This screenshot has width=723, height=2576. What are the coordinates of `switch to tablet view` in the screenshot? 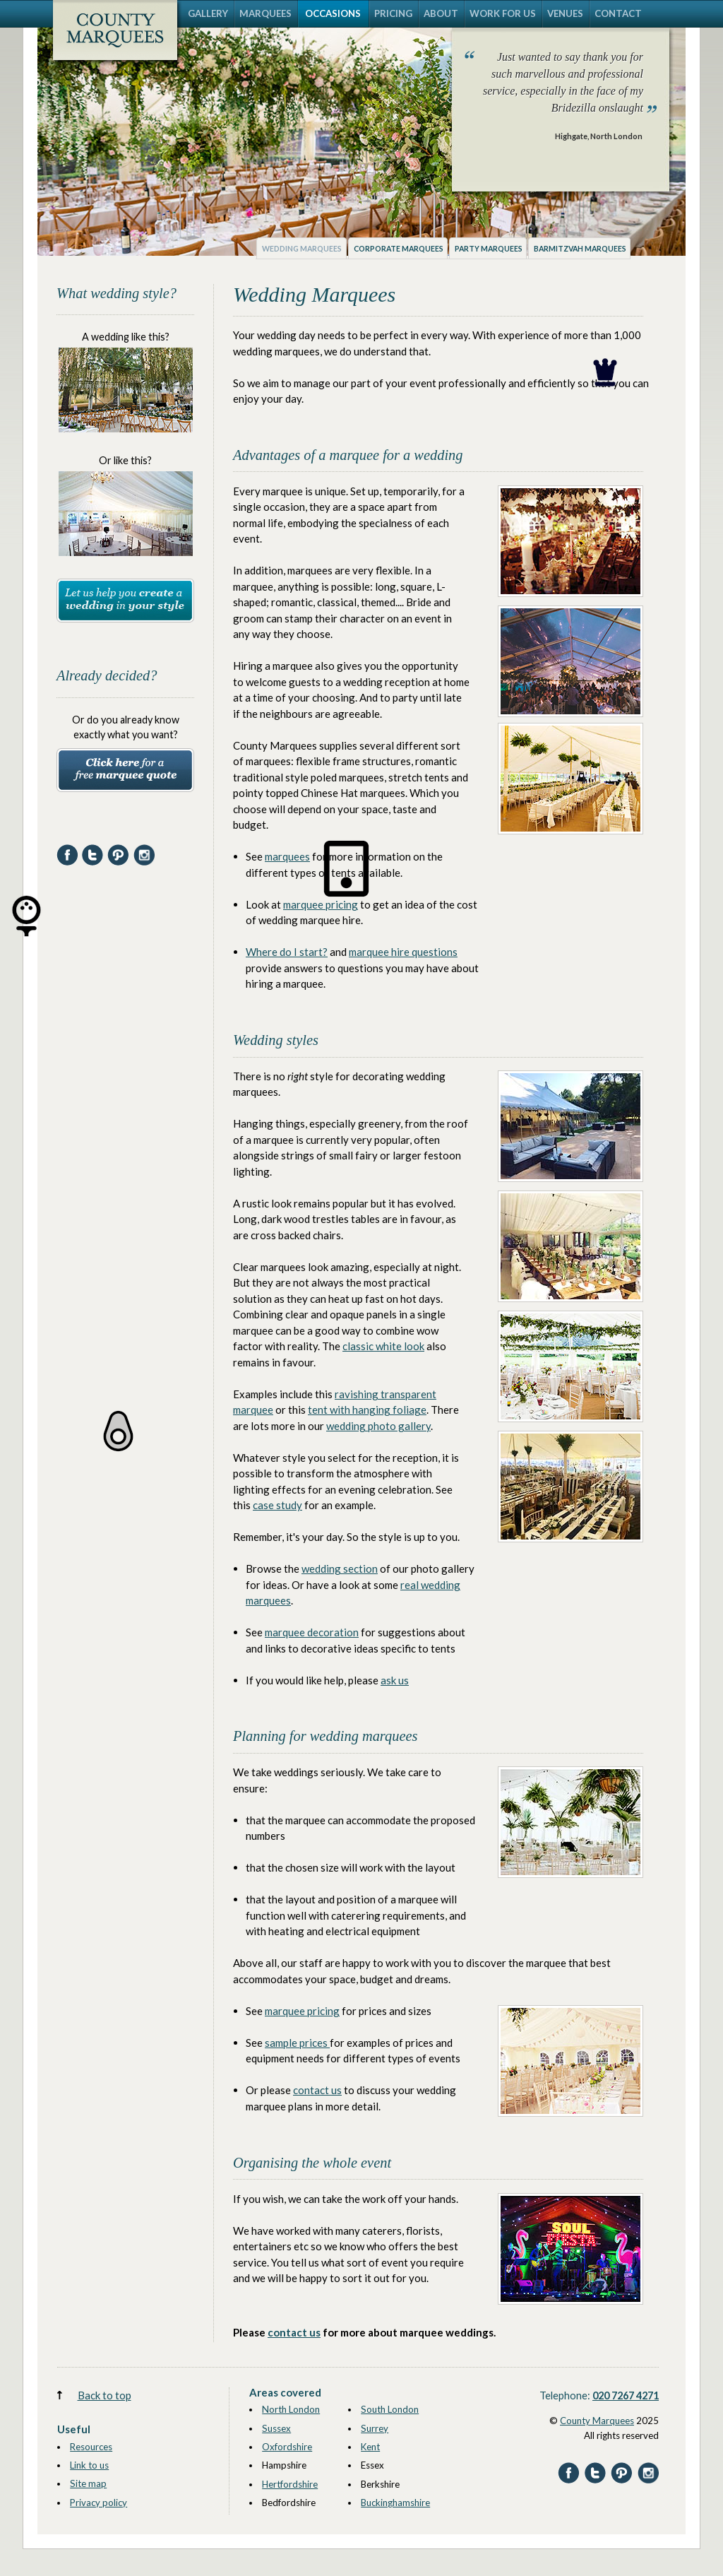 It's located at (346, 868).